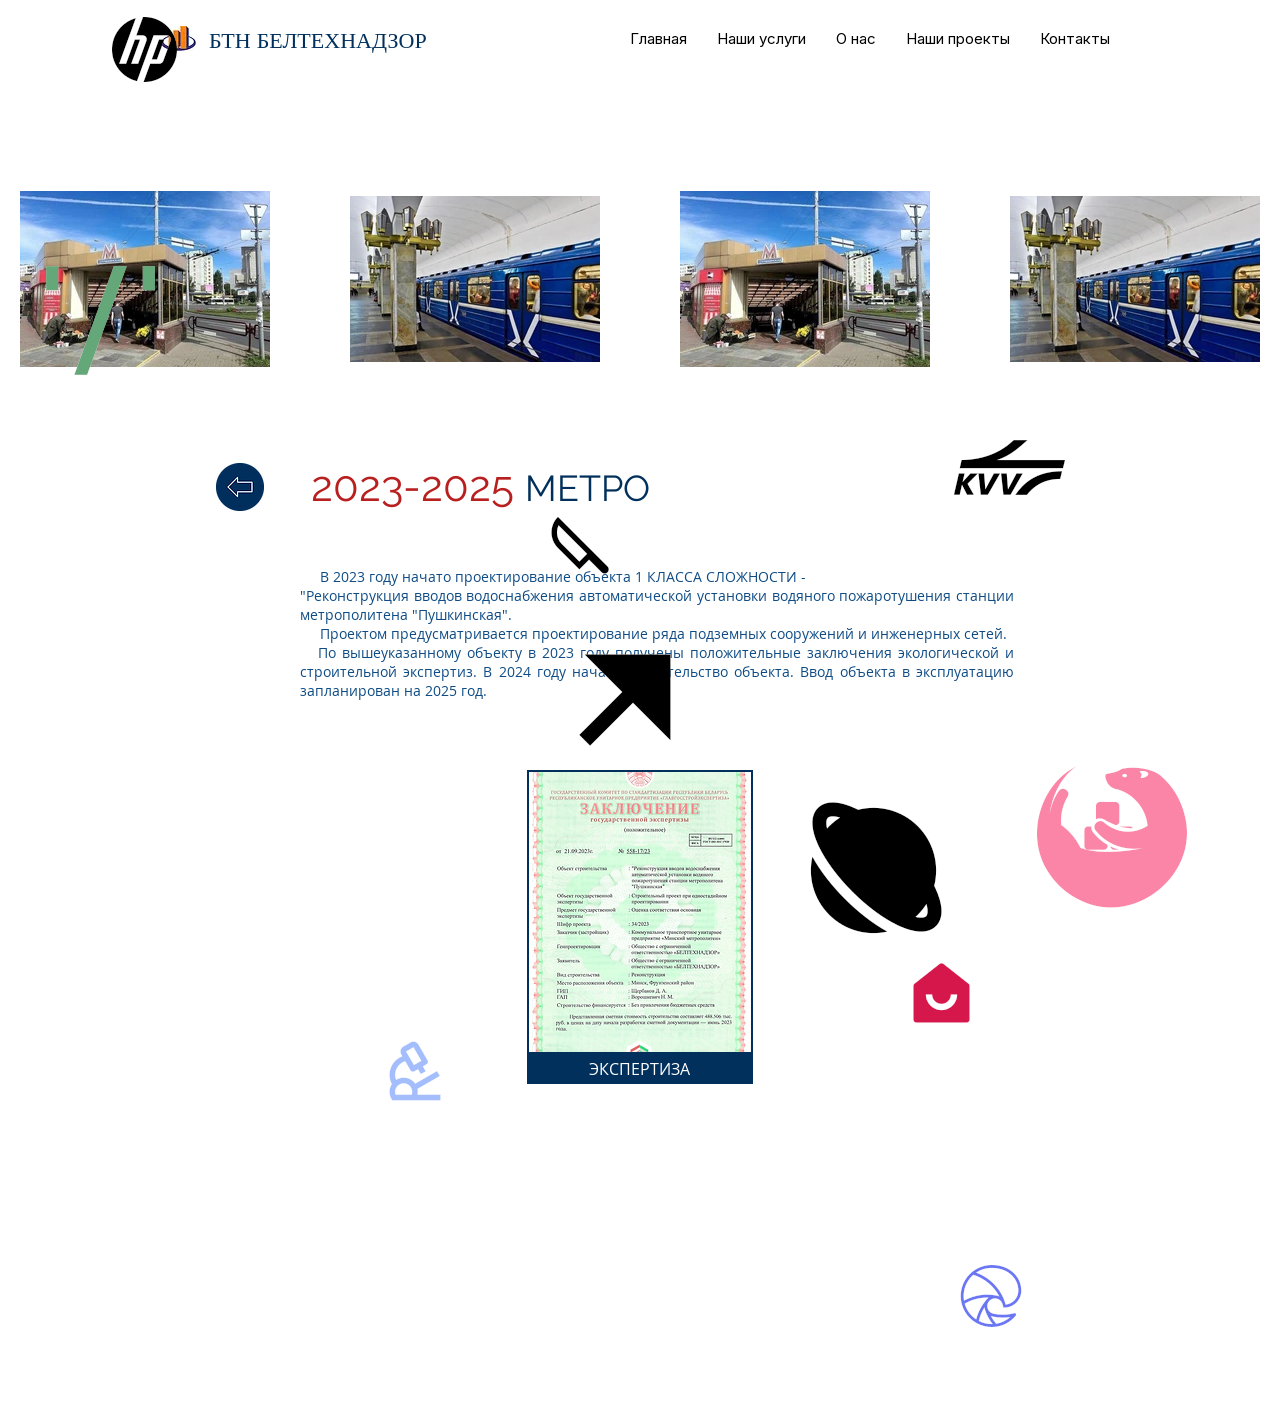  Describe the element at coordinates (100, 320) in the screenshot. I see `access slash commands menu` at that location.